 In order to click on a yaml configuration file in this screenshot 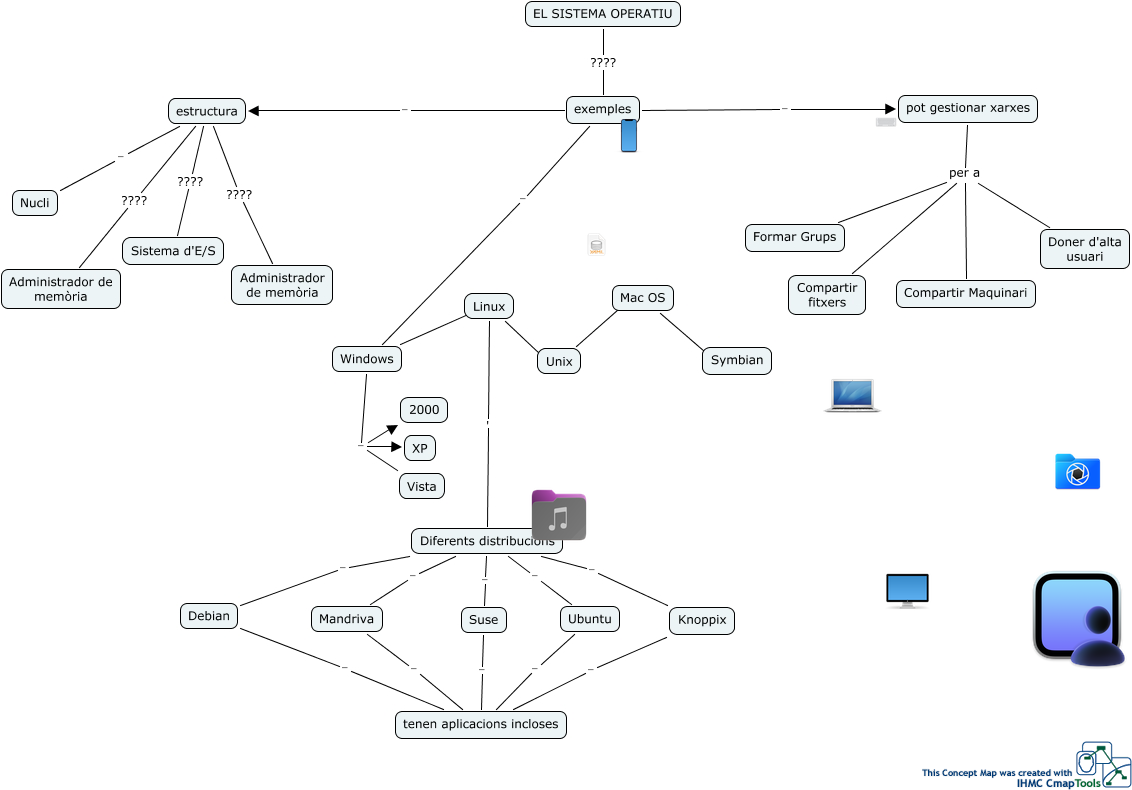, I will do `click(596, 244)`.